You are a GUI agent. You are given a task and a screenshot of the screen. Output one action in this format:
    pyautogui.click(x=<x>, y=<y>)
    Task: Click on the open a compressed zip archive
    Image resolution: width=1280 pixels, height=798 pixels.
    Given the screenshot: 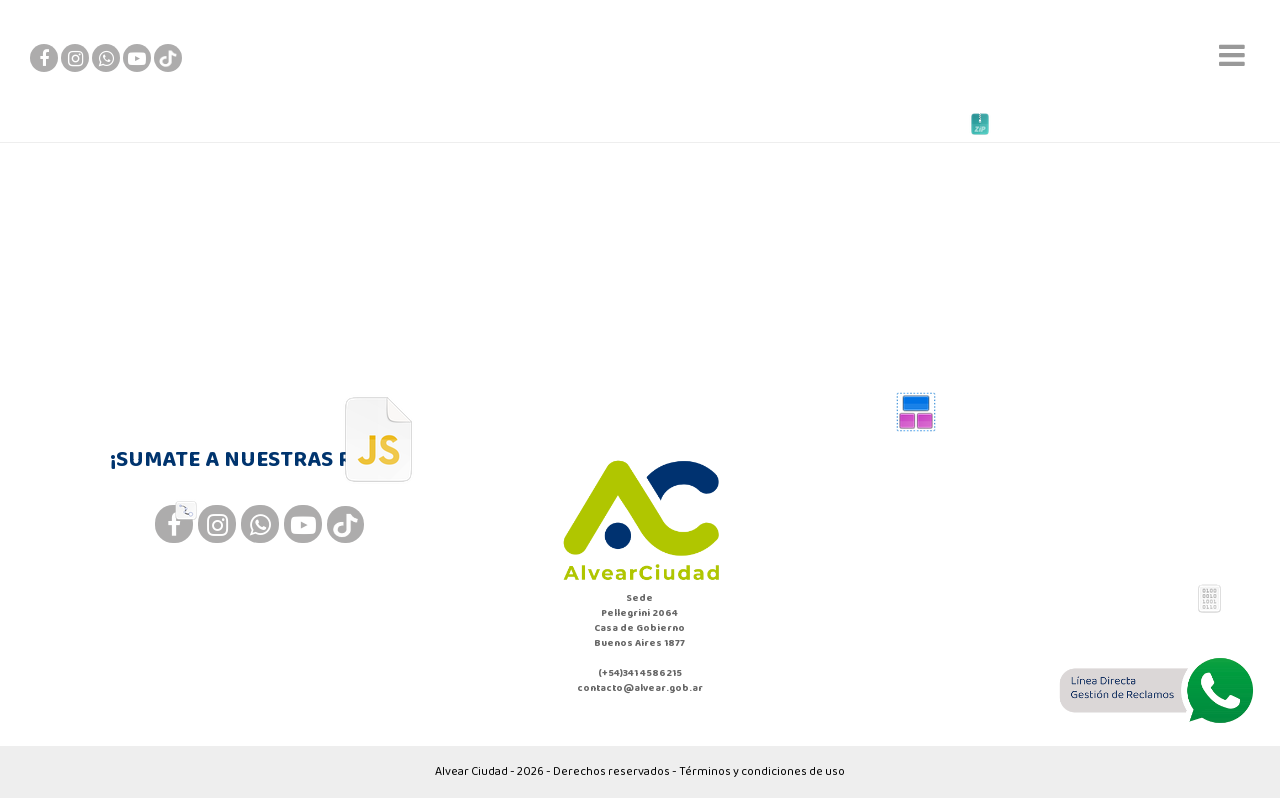 What is the action you would take?
    pyautogui.click(x=980, y=124)
    